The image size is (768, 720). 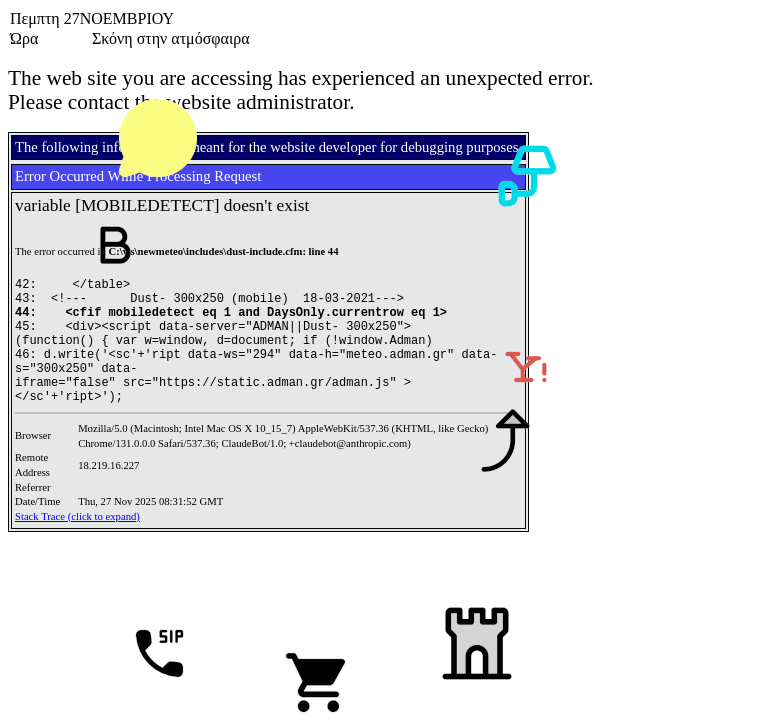 I want to click on access castle or fortress-themed game content, so click(x=477, y=642).